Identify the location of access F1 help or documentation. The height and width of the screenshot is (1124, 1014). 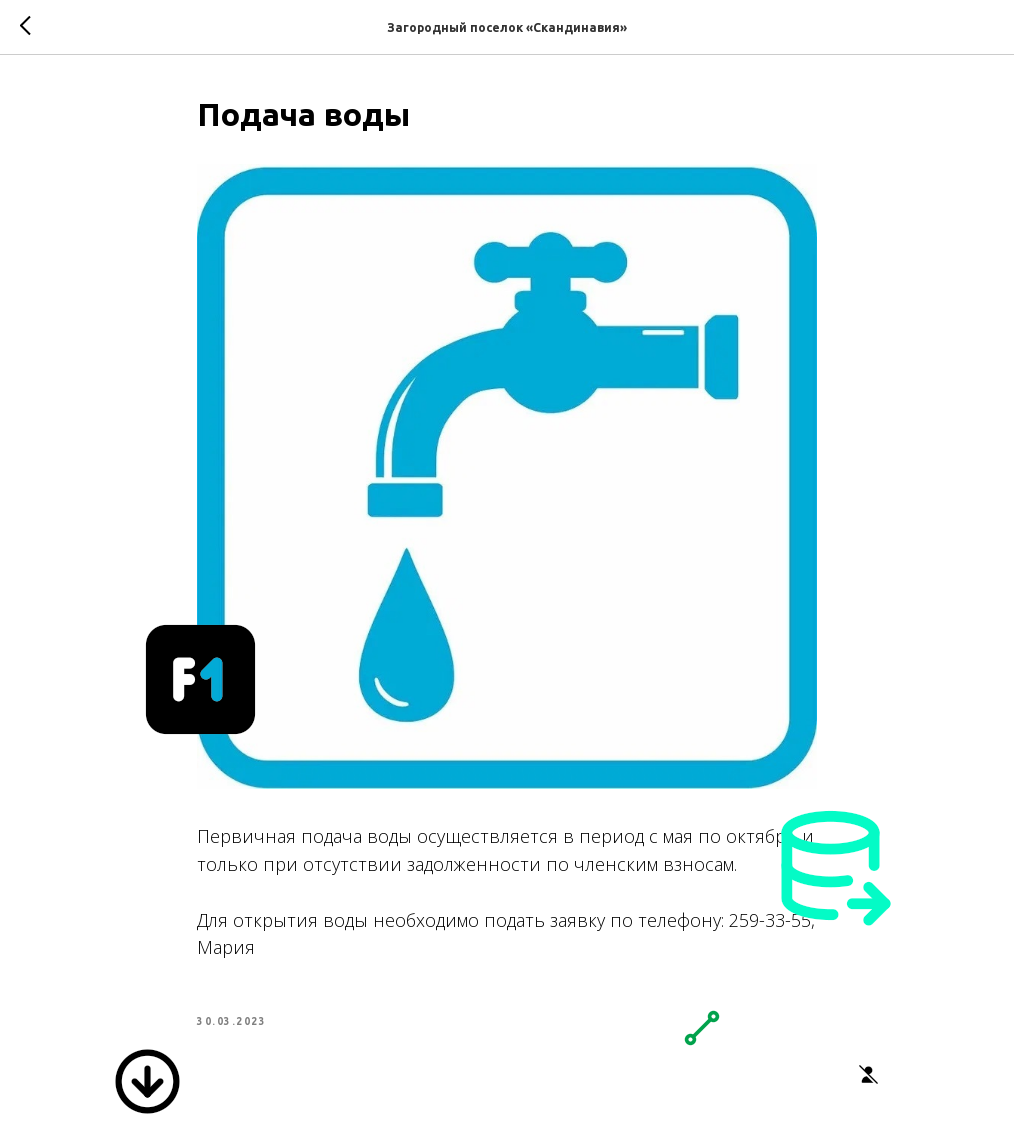
(200, 679).